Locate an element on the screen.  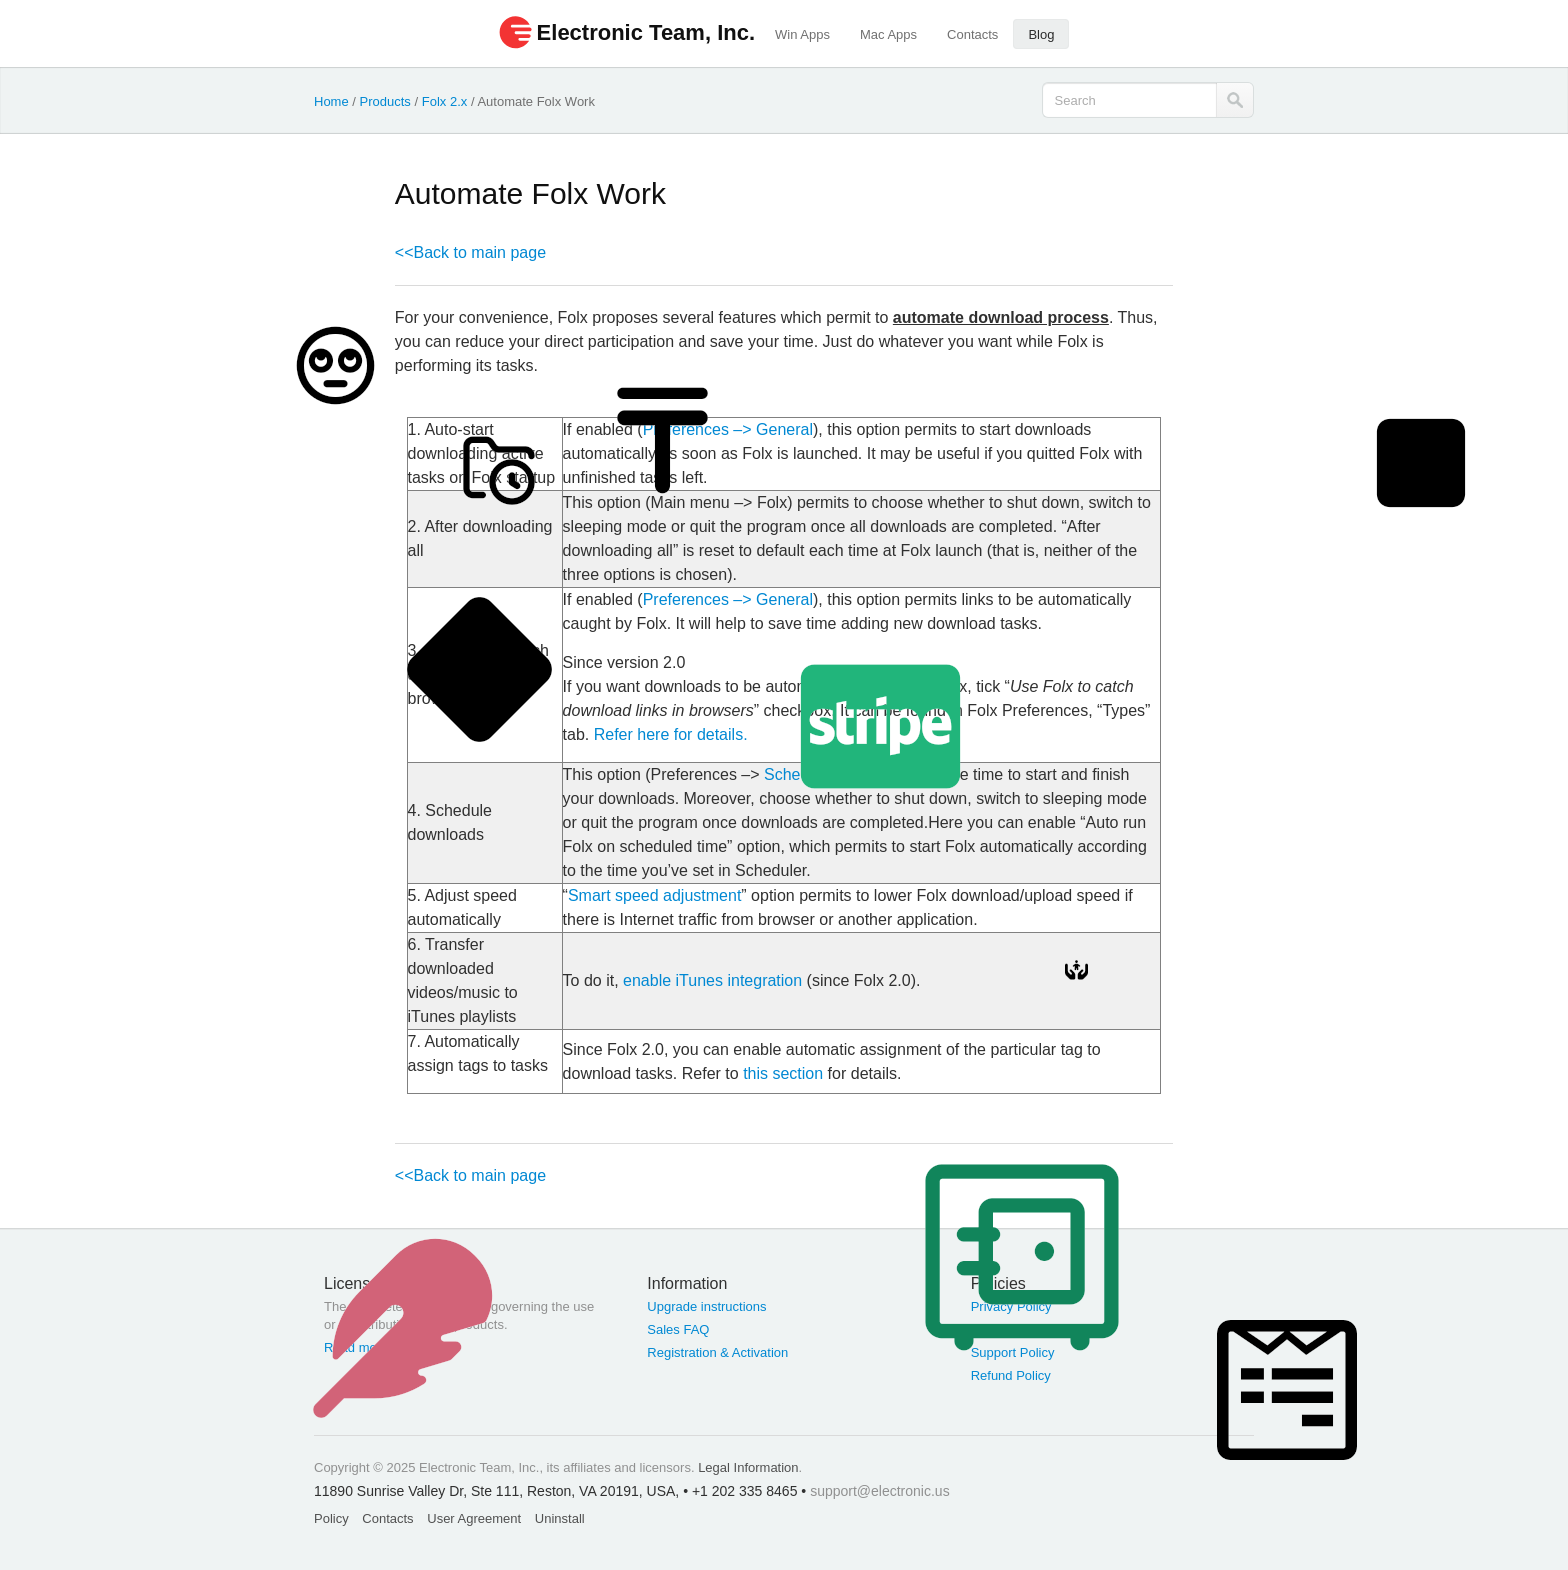
access fiscal host settings is located at coordinates (1022, 1261).